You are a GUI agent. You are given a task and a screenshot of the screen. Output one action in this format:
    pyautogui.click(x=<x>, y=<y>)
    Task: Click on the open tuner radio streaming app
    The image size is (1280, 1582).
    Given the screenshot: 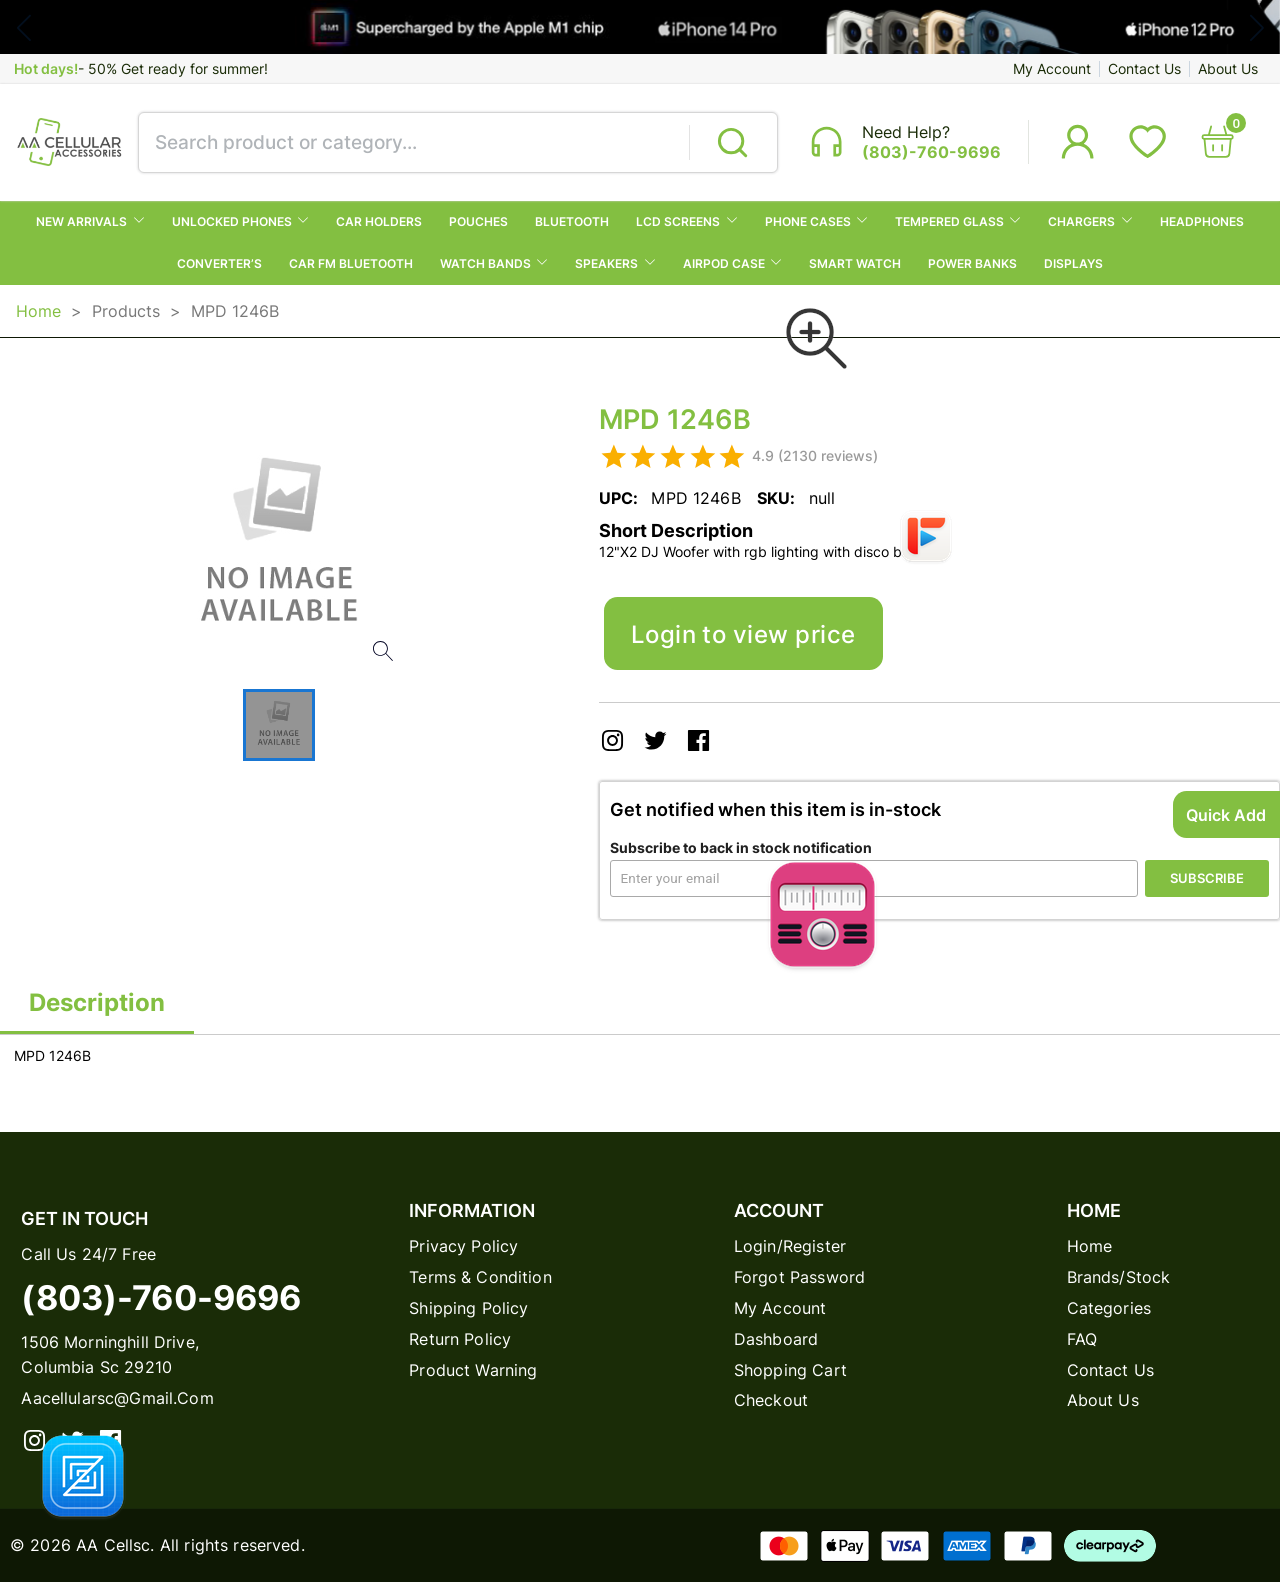 What is the action you would take?
    pyautogui.click(x=822, y=914)
    